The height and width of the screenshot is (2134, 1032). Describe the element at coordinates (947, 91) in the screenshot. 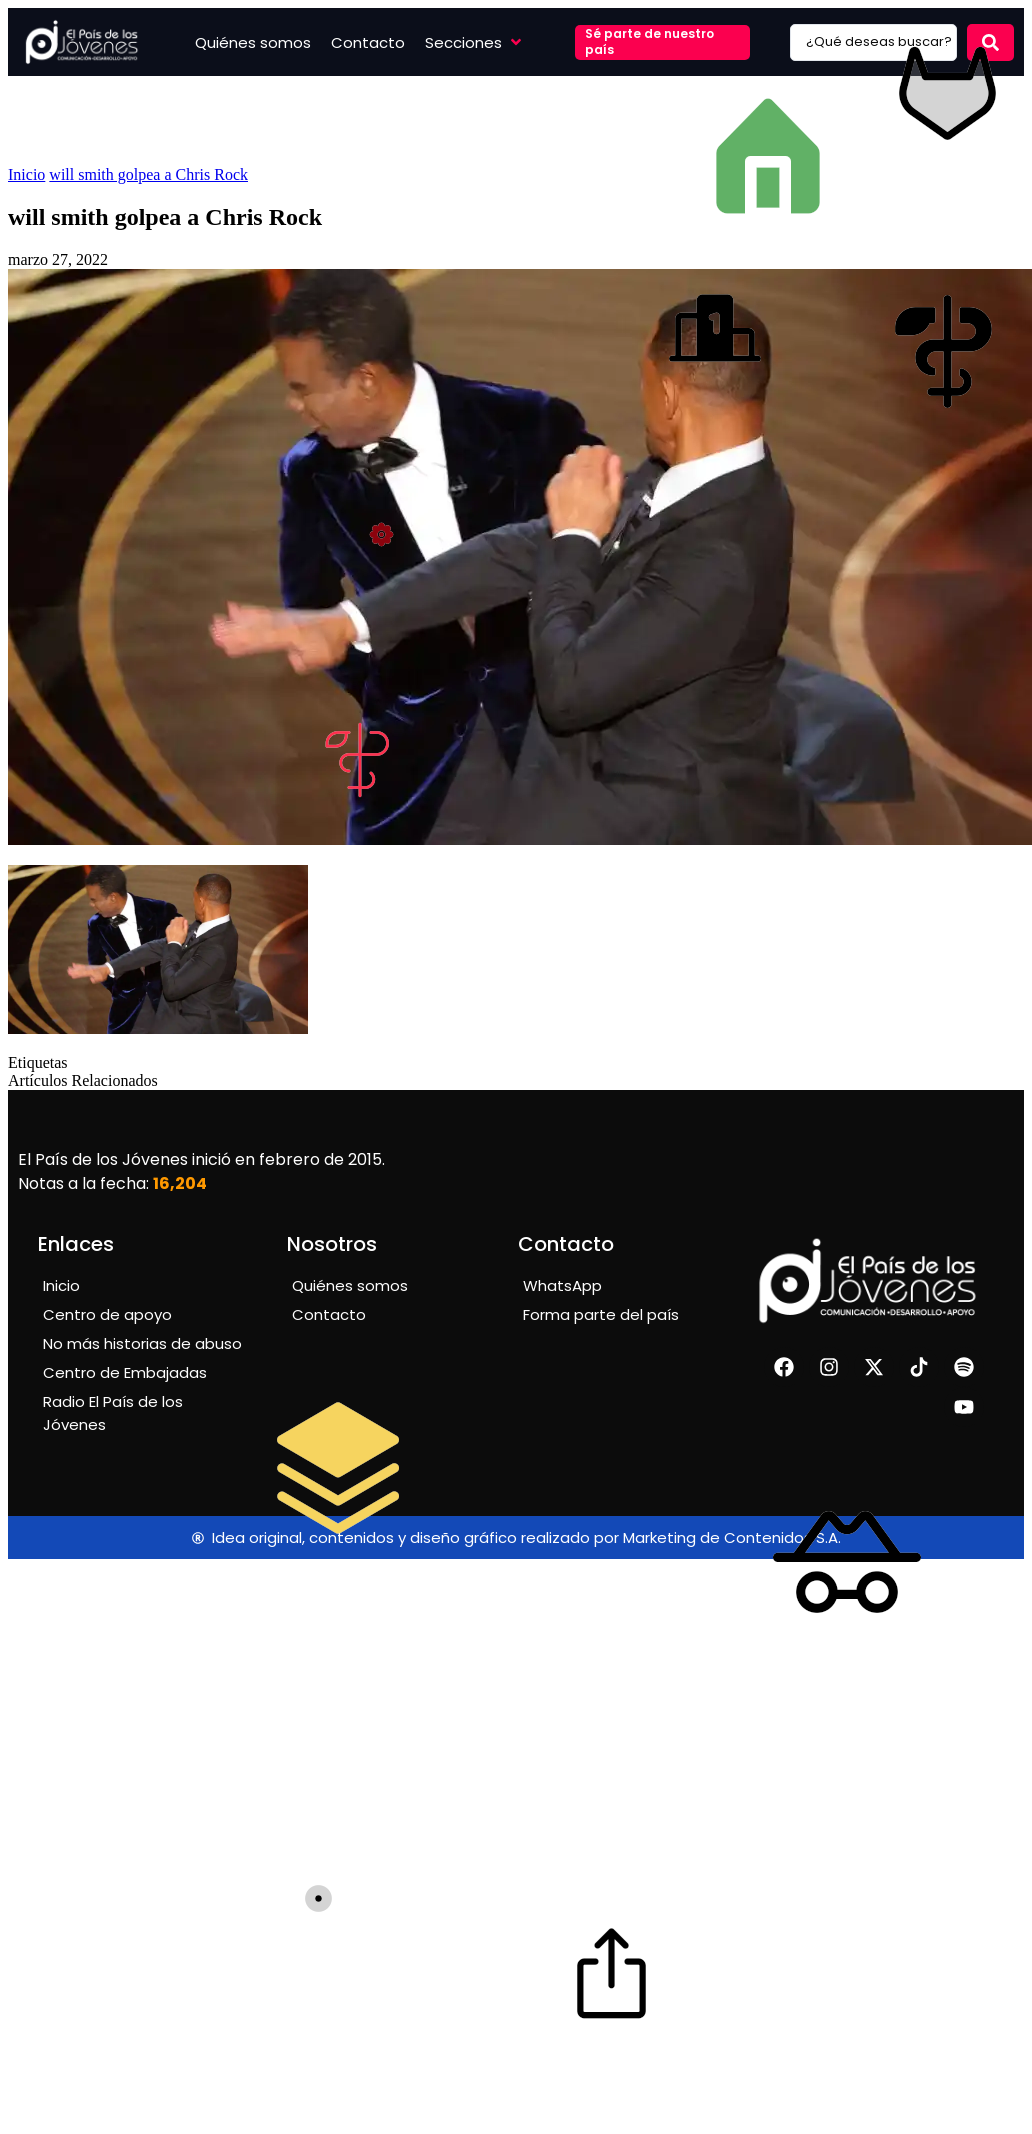

I see `open gitlab repository` at that location.